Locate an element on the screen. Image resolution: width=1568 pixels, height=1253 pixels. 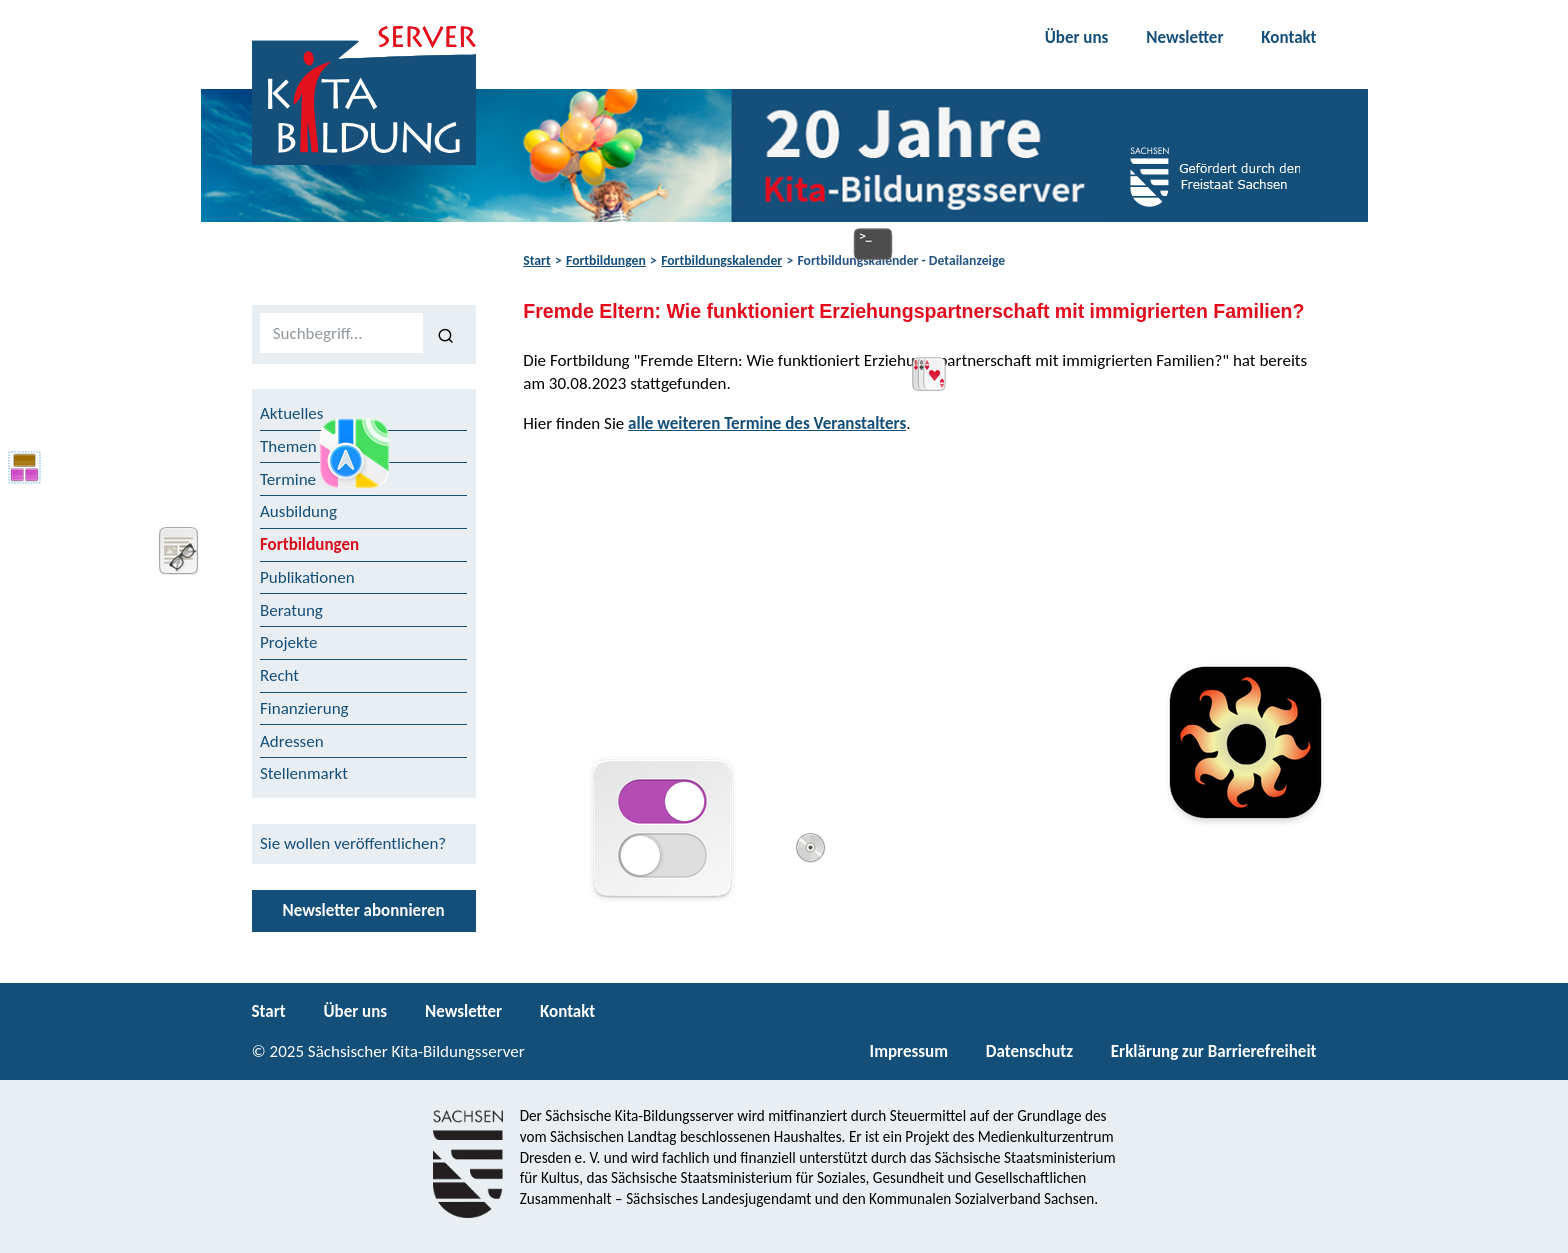
indicates a rewritable DVD disc drive is located at coordinates (810, 847).